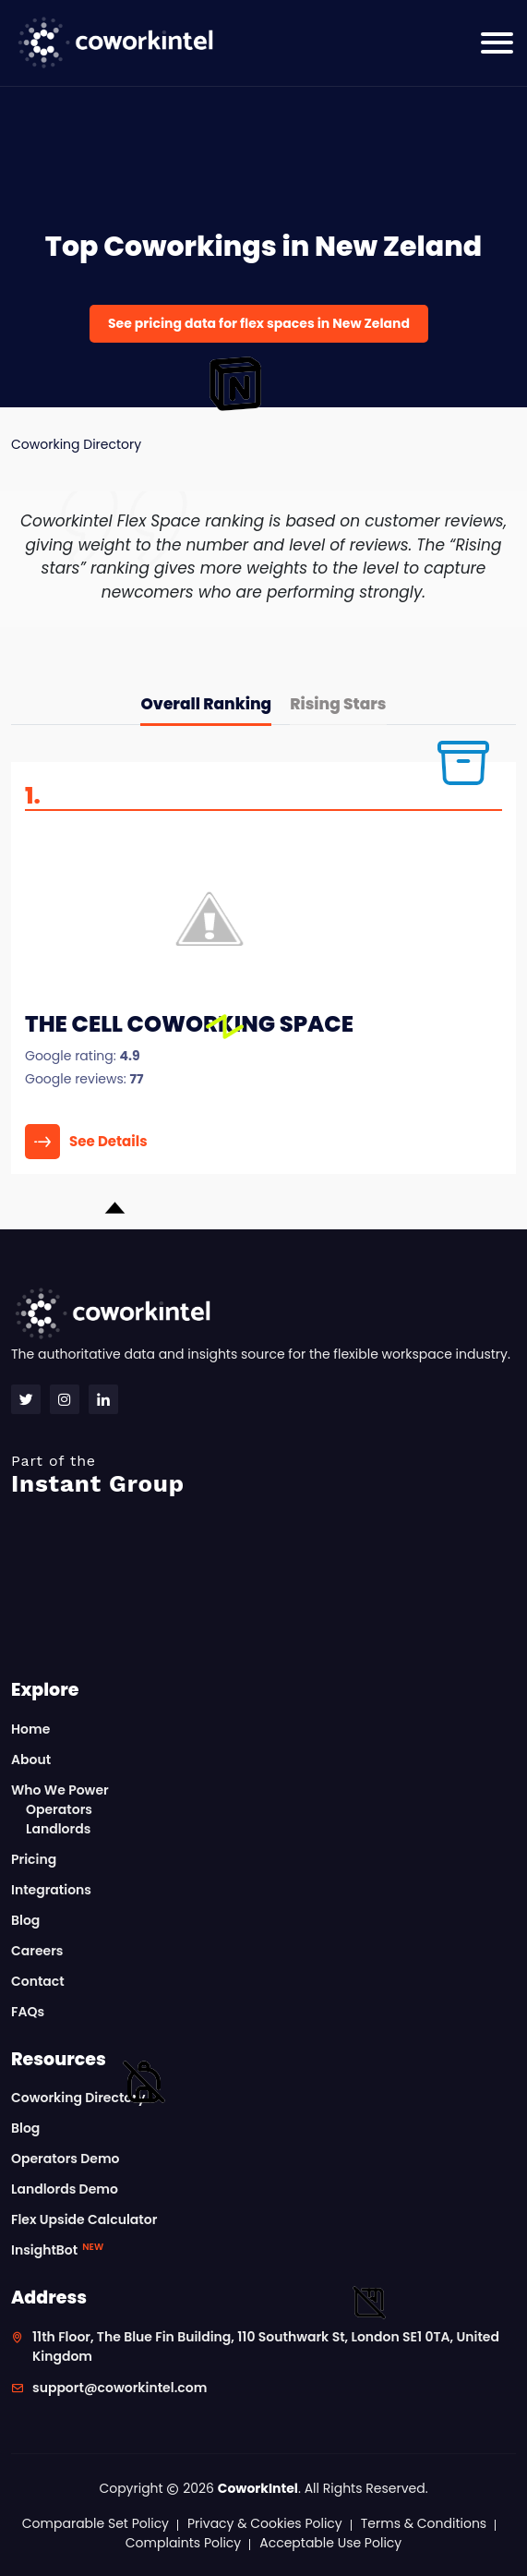 The height and width of the screenshot is (2576, 527). Describe the element at coordinates (114, 1207) in the screenshot. I see `collapse an expanded section or menu` at that location.